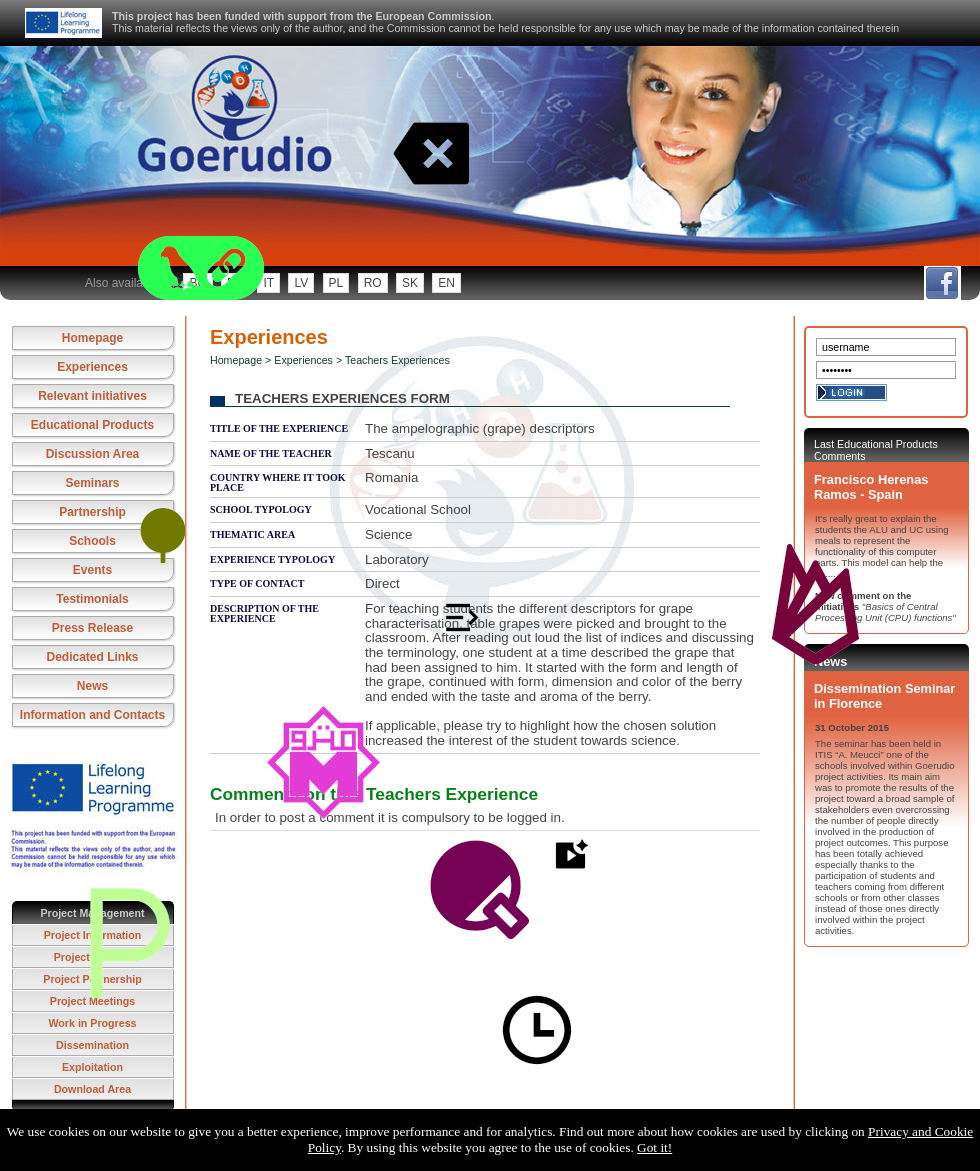  Describe the element at coordinates (570, 855) in the screenshot. I see `access AI-powered video features` at that location.